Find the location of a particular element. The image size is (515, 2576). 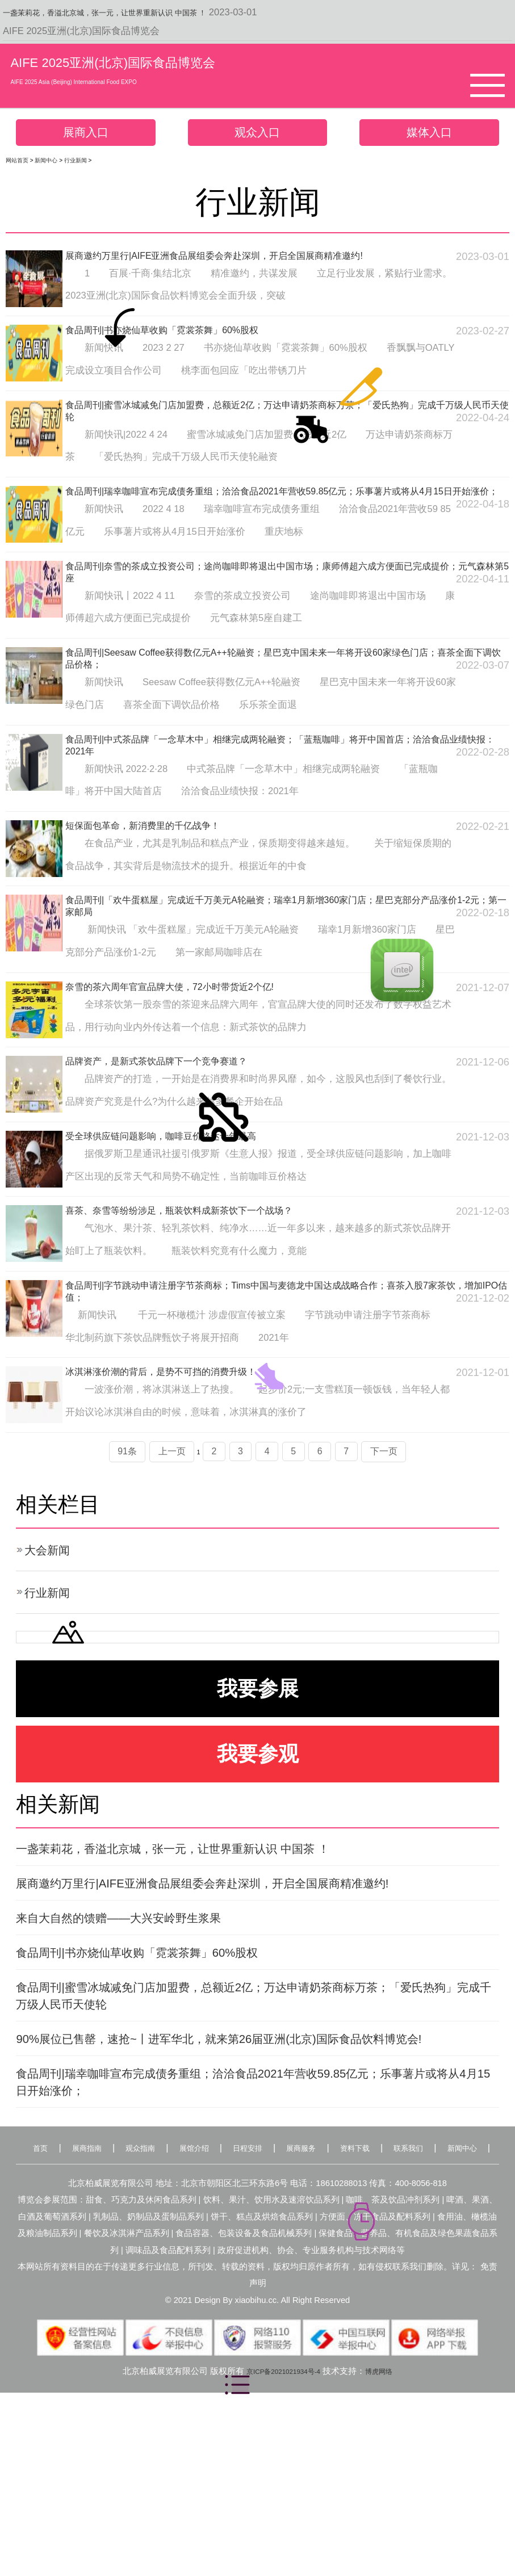

view time or clock settings is located at coordinates (361, 2221).